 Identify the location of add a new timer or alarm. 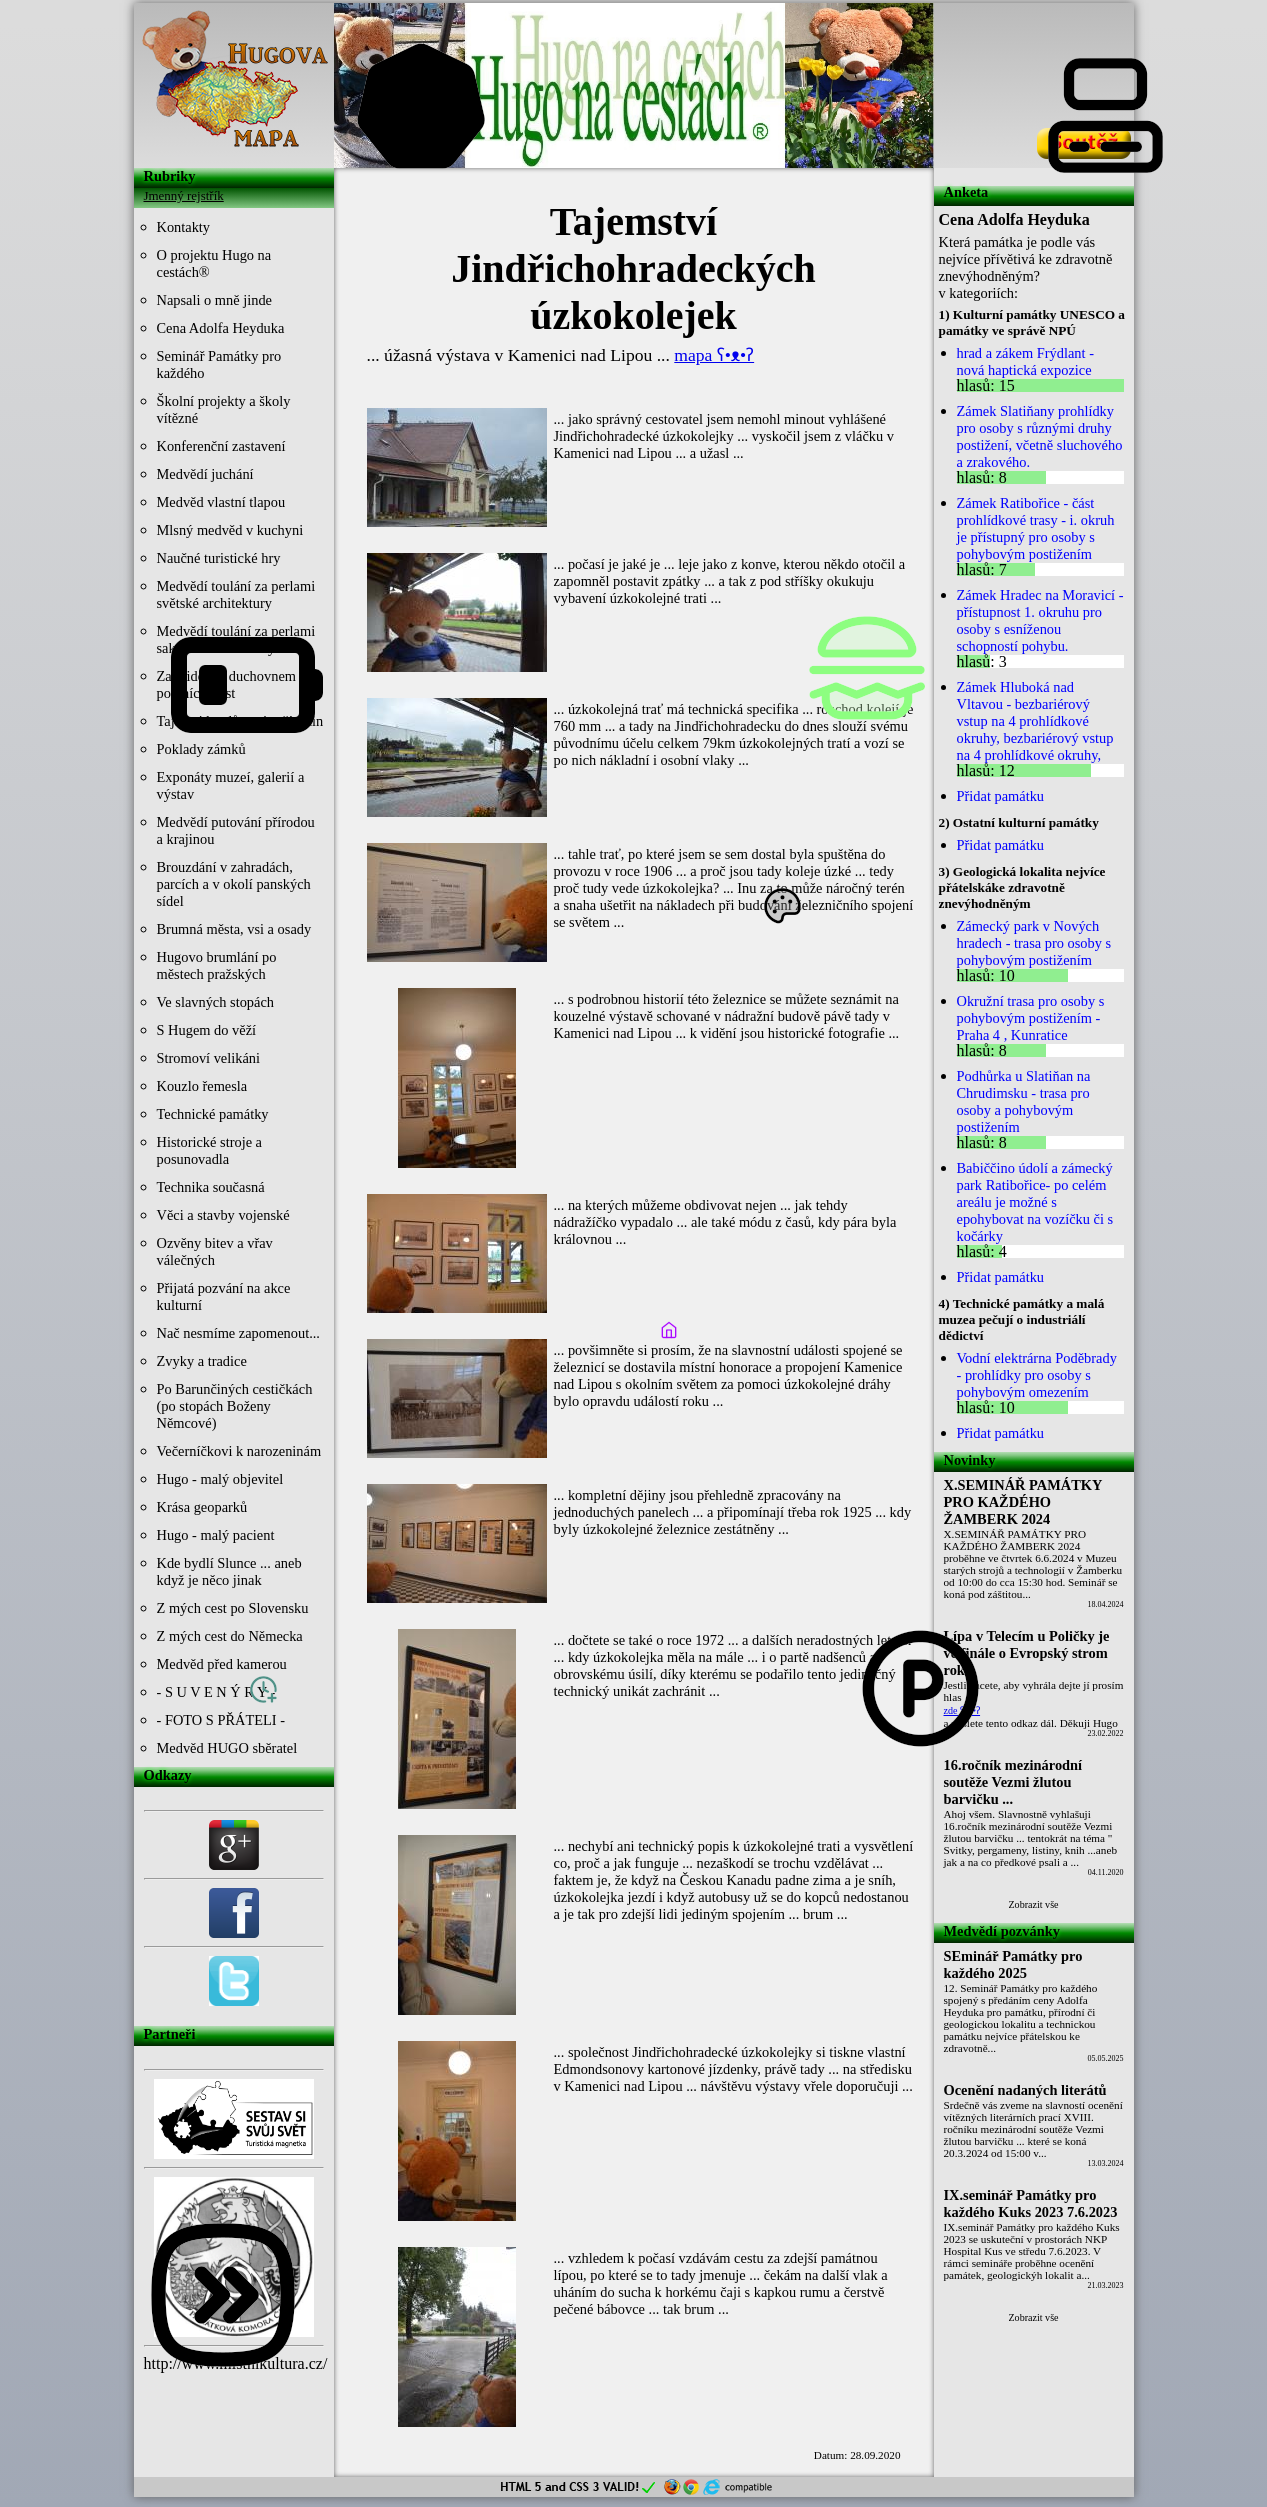
(263, 1689).